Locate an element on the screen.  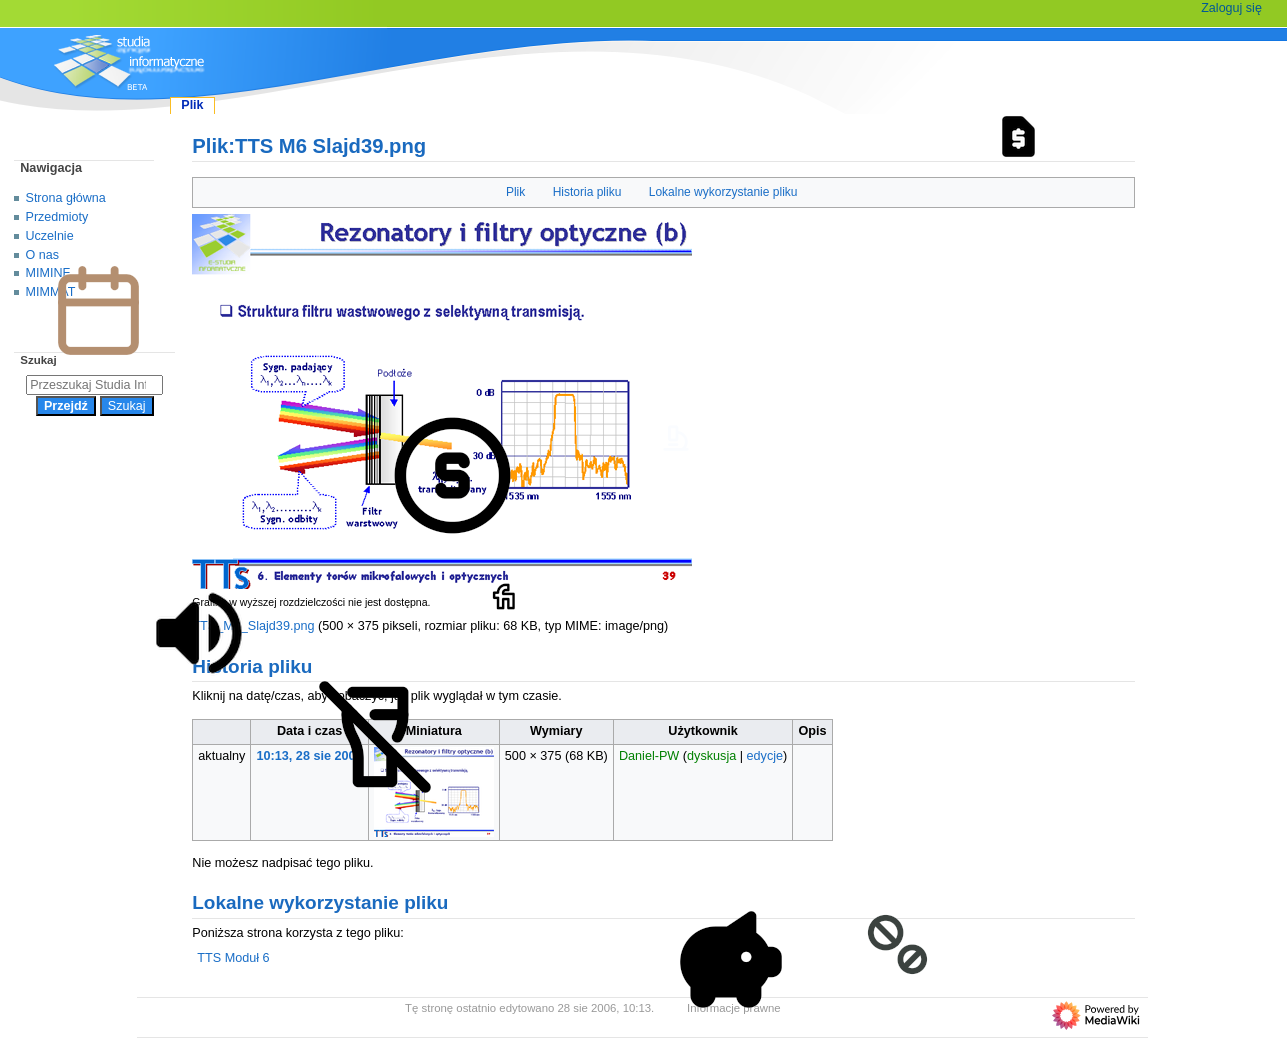
access medication tracking or reminders is located at coordinates (897, 944).